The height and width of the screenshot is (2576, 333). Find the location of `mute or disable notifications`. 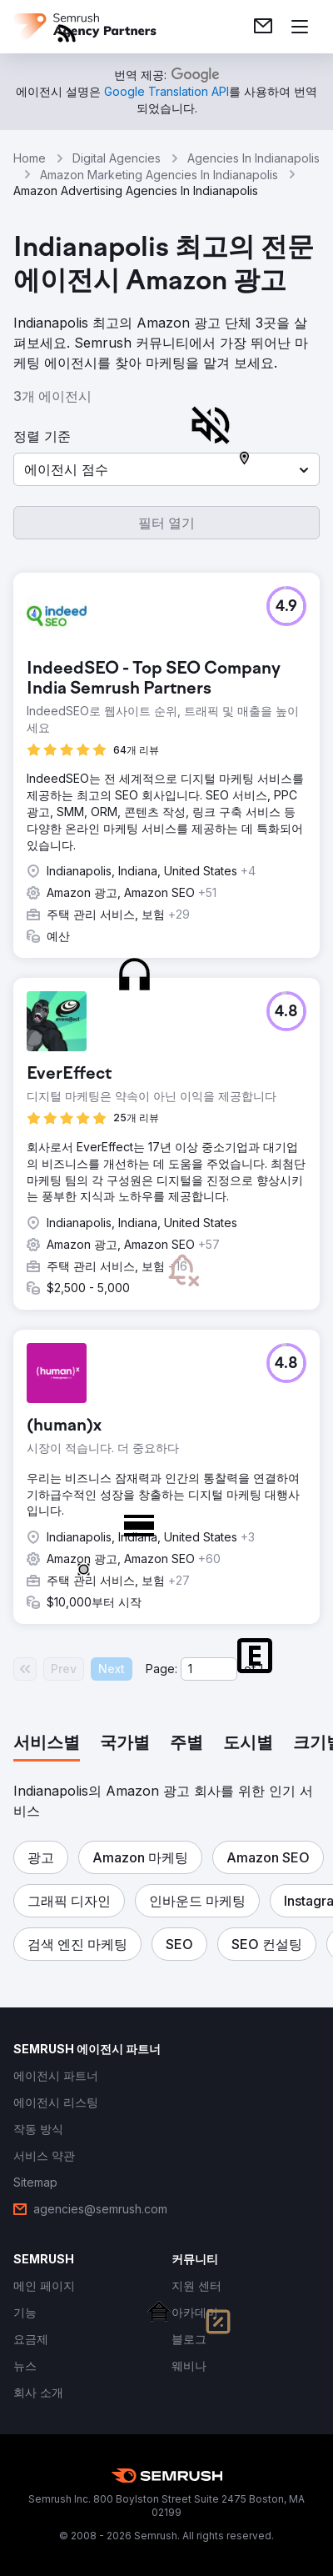

mute or disable notifications is located at coordinates (182, 1270).